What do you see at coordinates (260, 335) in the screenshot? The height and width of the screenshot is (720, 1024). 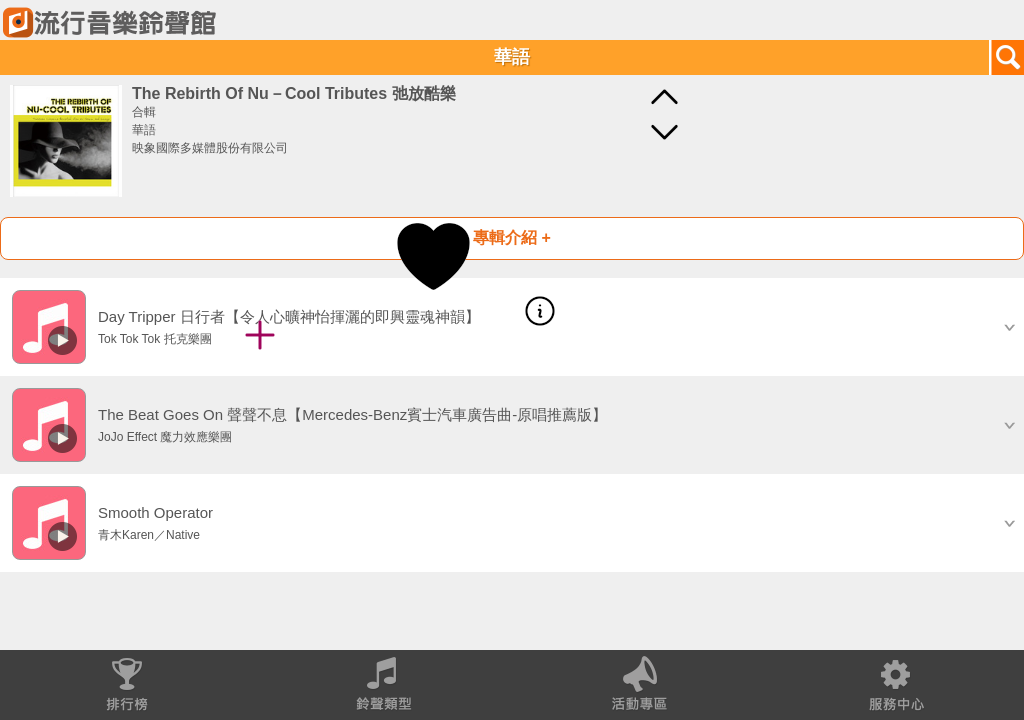 I see `add a new item` at bounding box center [260, 335].